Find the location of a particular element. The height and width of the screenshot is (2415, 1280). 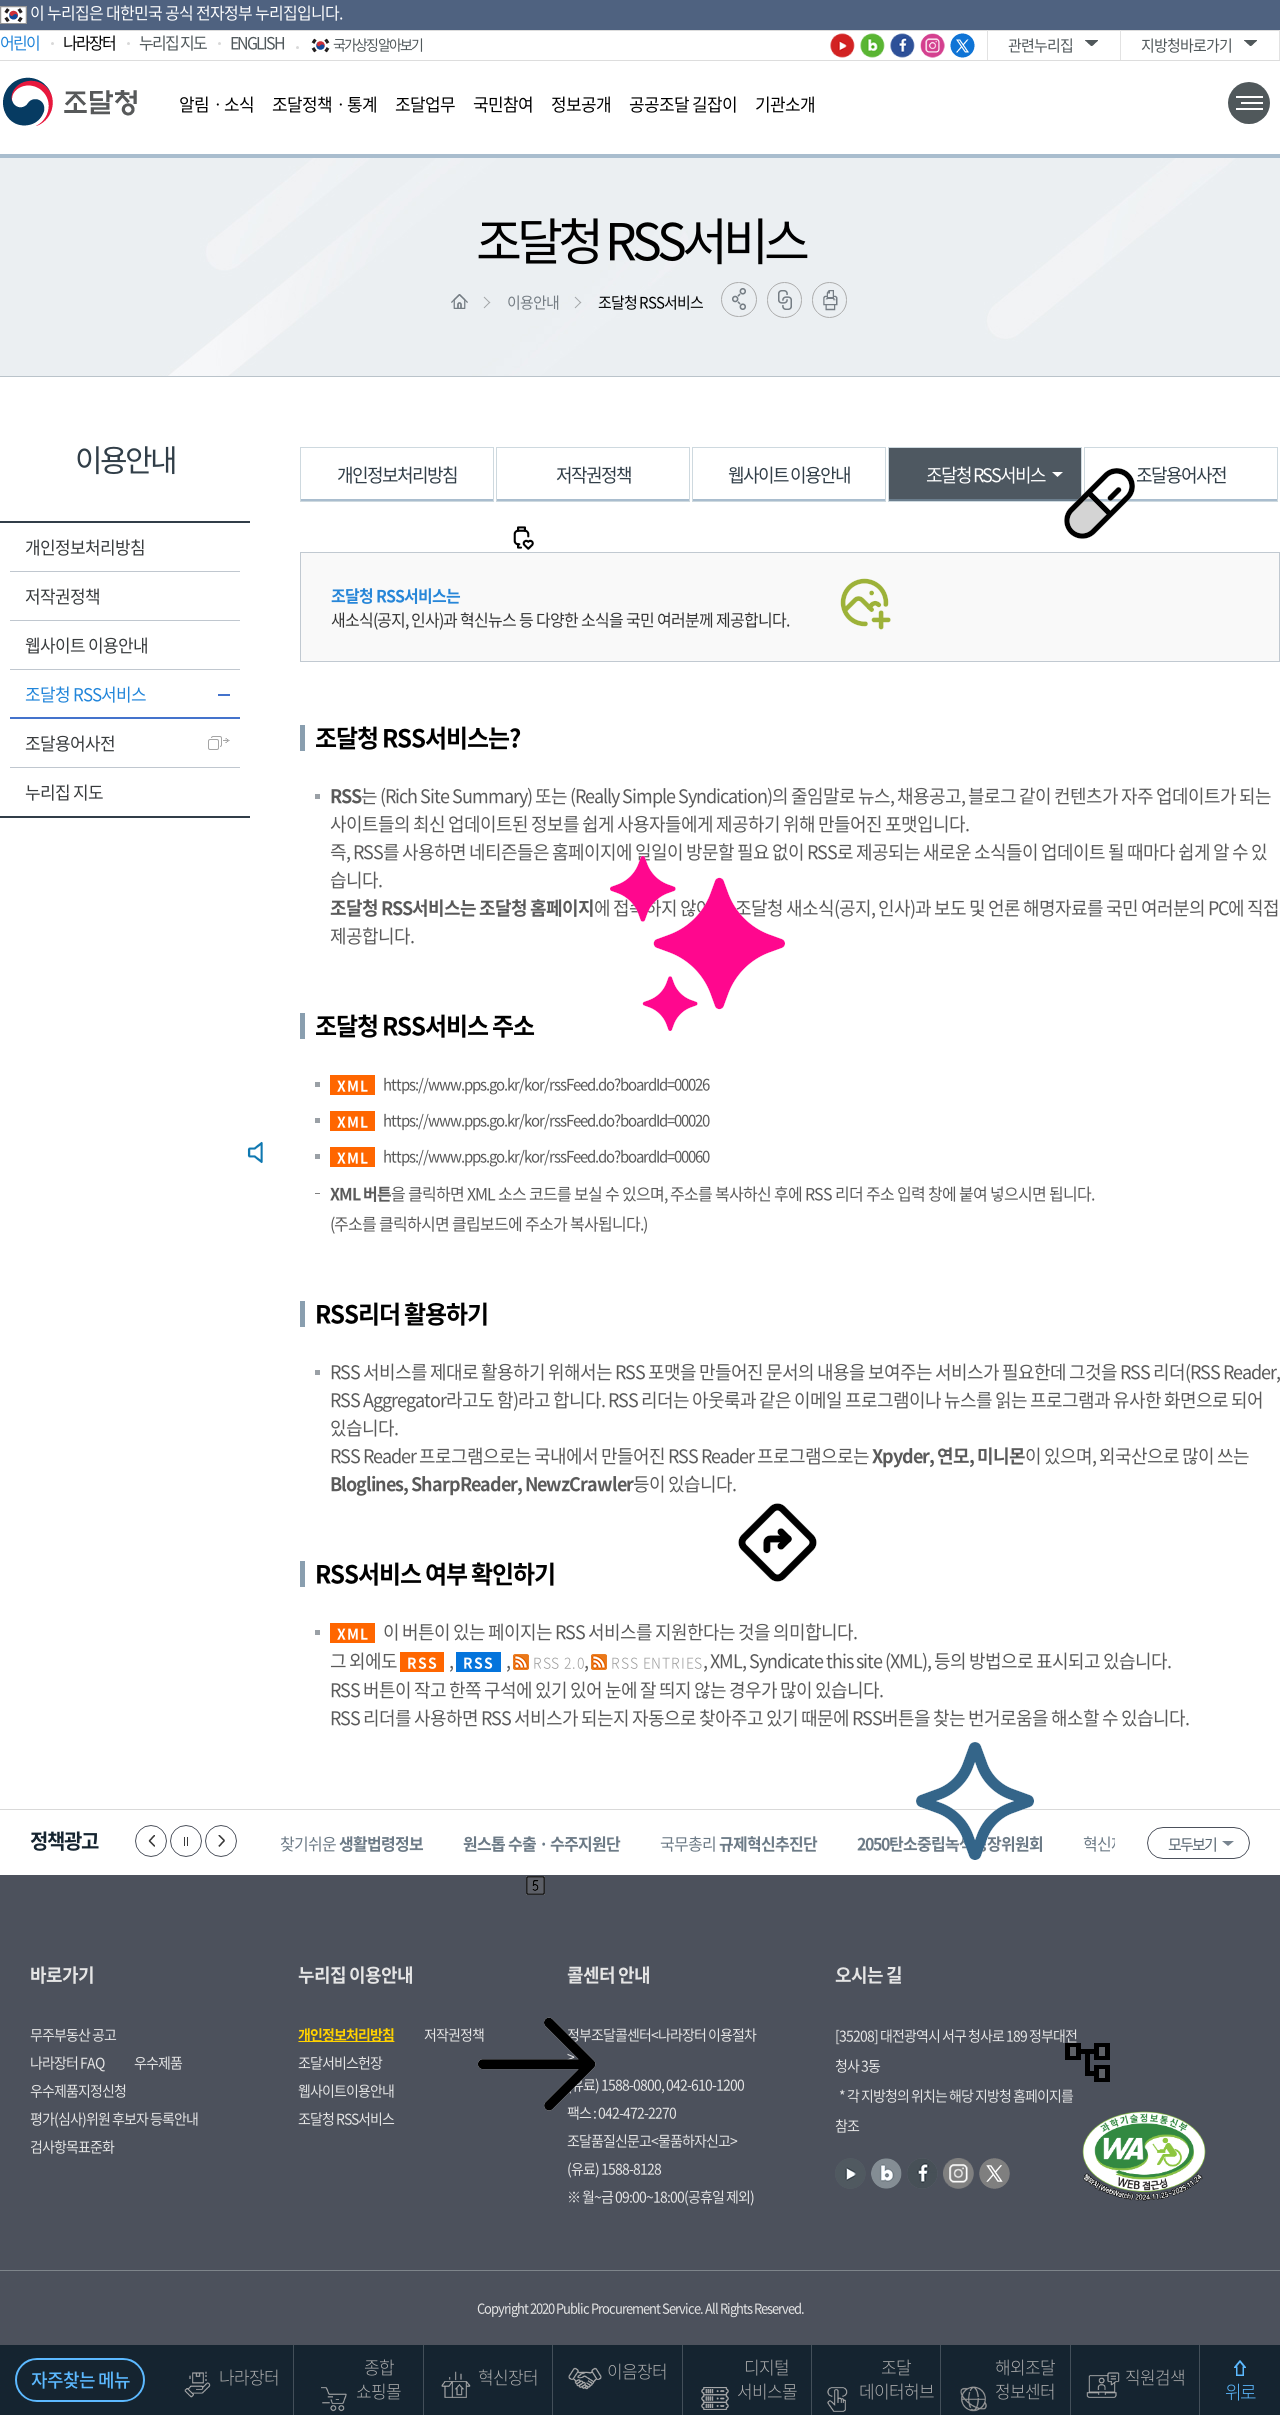

view medication information is located at coordinates (1099, 503).